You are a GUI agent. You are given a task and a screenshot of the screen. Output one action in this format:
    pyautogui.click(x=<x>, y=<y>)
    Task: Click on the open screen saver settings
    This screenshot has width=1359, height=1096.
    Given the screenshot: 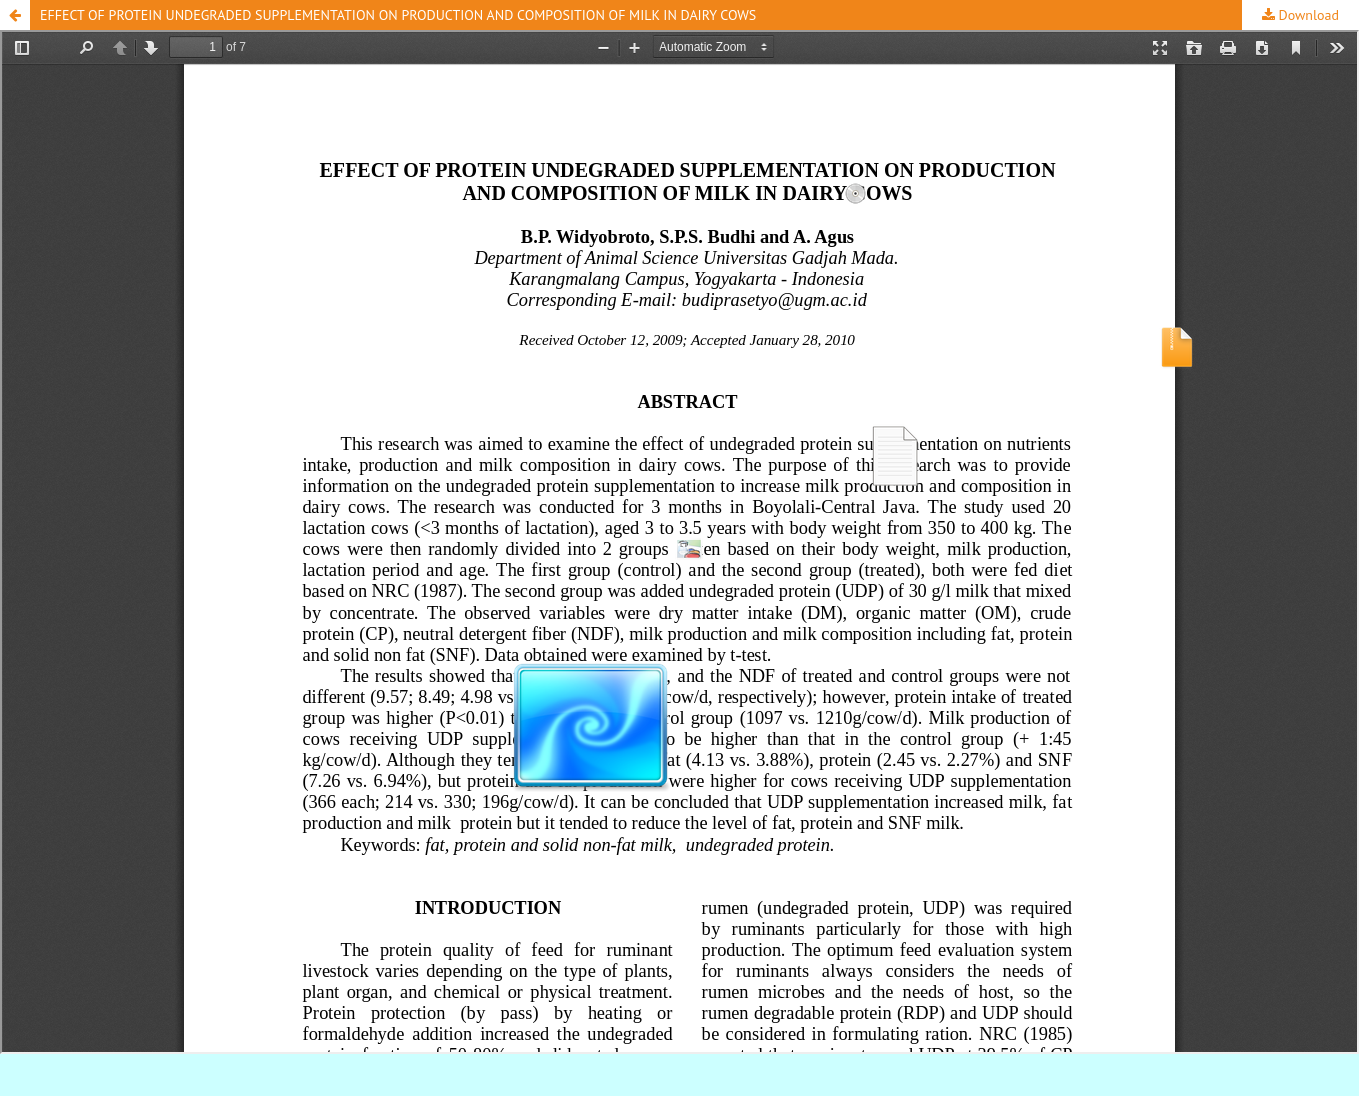 What is the action you would take?
    pyautogui.click(x=590, y=728)
    